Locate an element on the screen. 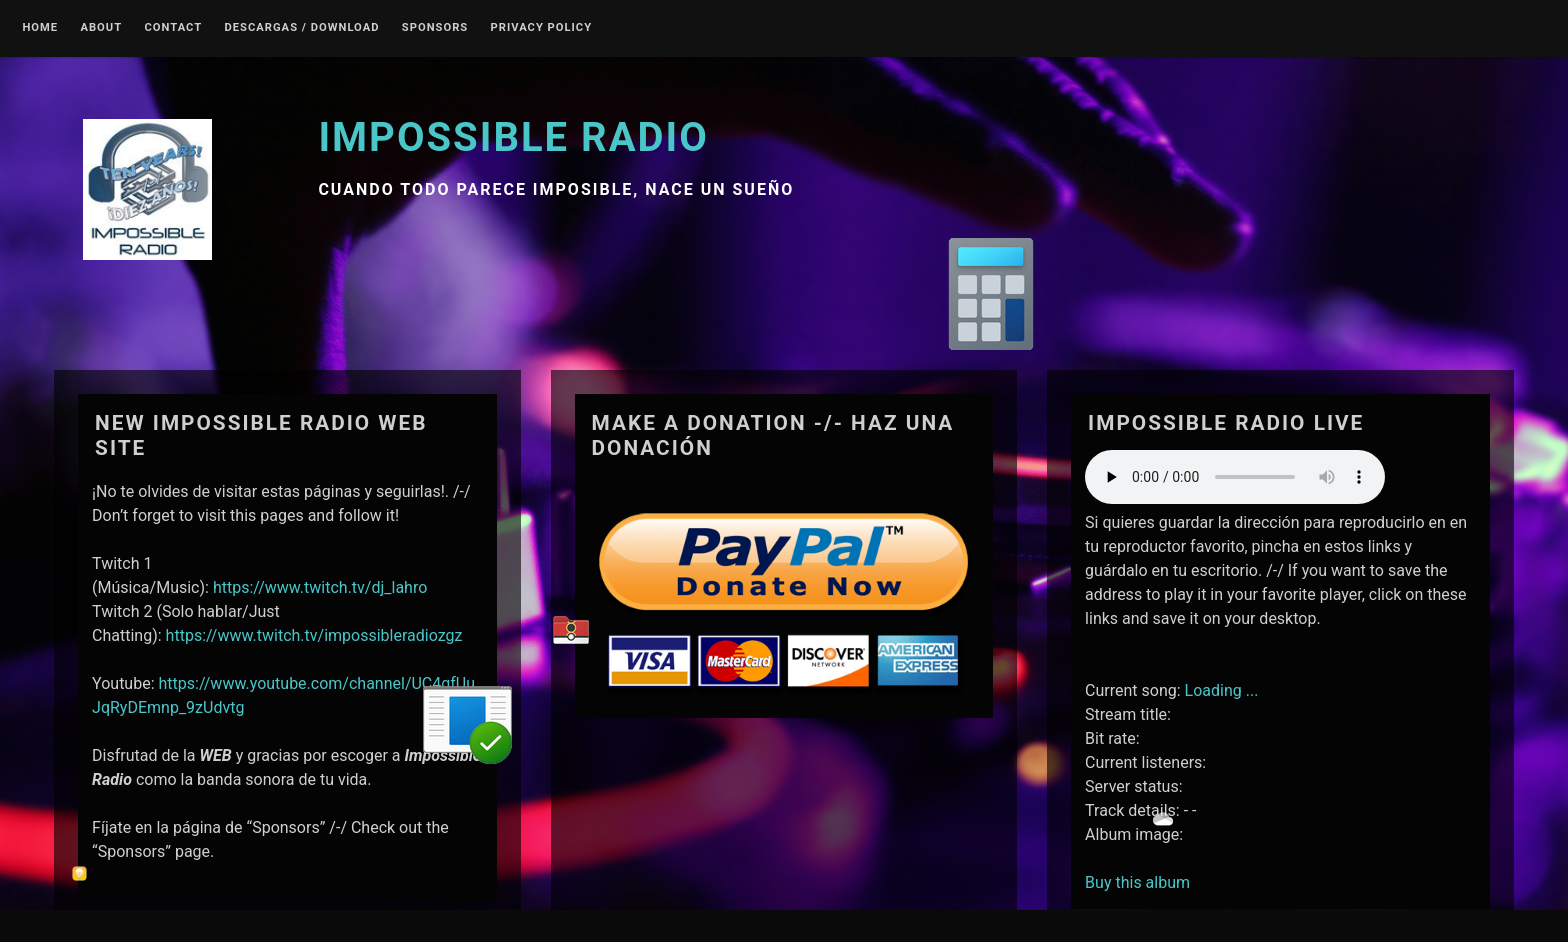 The width and height of the screenshot is (1568, 942). open pokémon repeat ball themed folder is located at coordinates (571, 631).